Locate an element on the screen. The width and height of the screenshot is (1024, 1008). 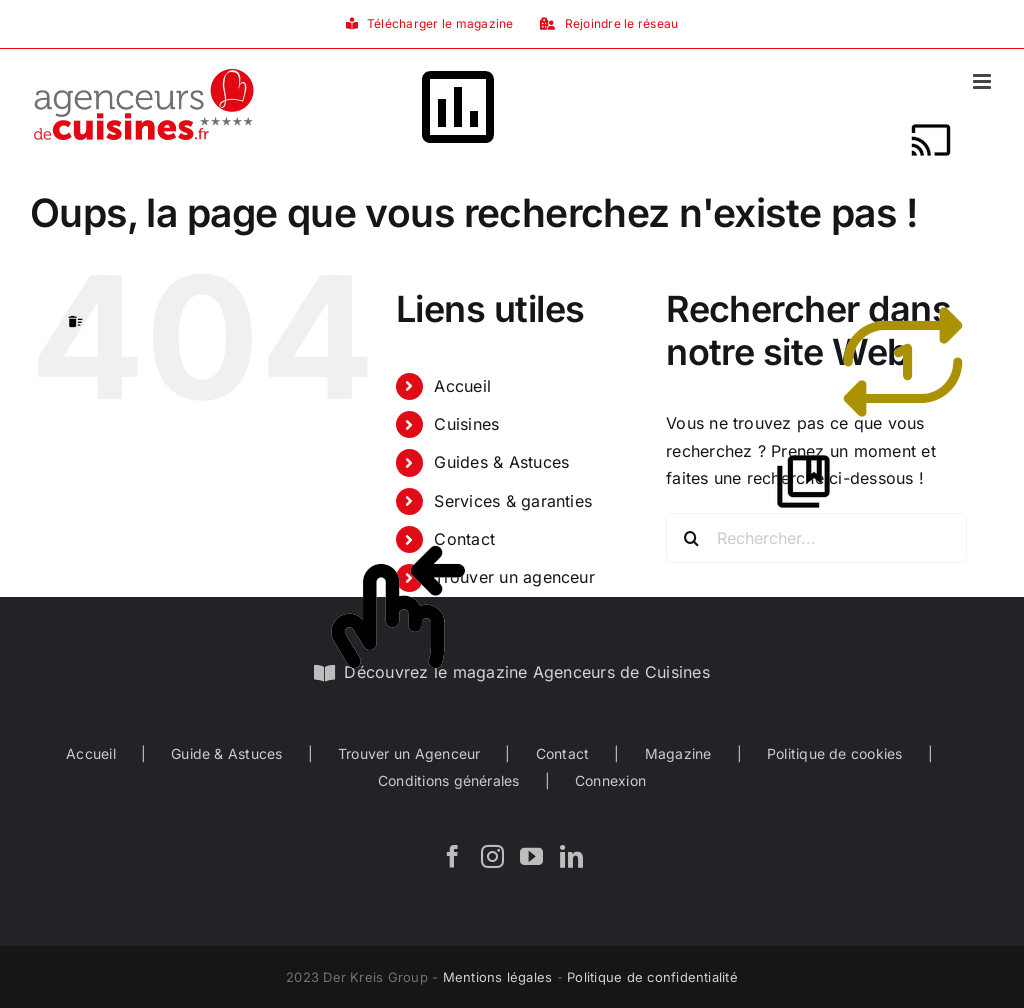
cast screen to an external display is located at coordinates (931, 140).